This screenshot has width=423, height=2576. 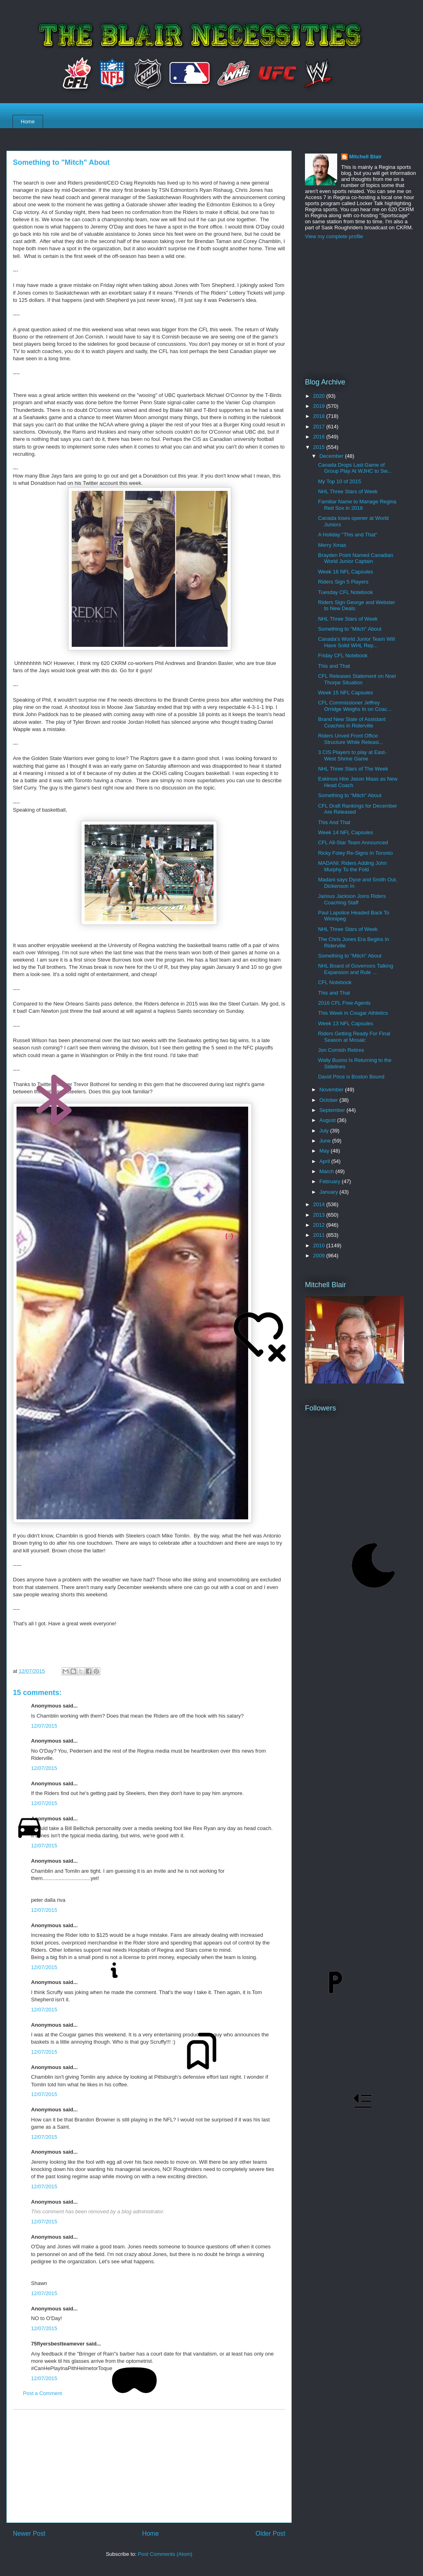 What do you see at coordinates (54, 1099) in the screenshot?
I see `toggle bluetooth connectivity on or off` at bounding box center [54, 1099].